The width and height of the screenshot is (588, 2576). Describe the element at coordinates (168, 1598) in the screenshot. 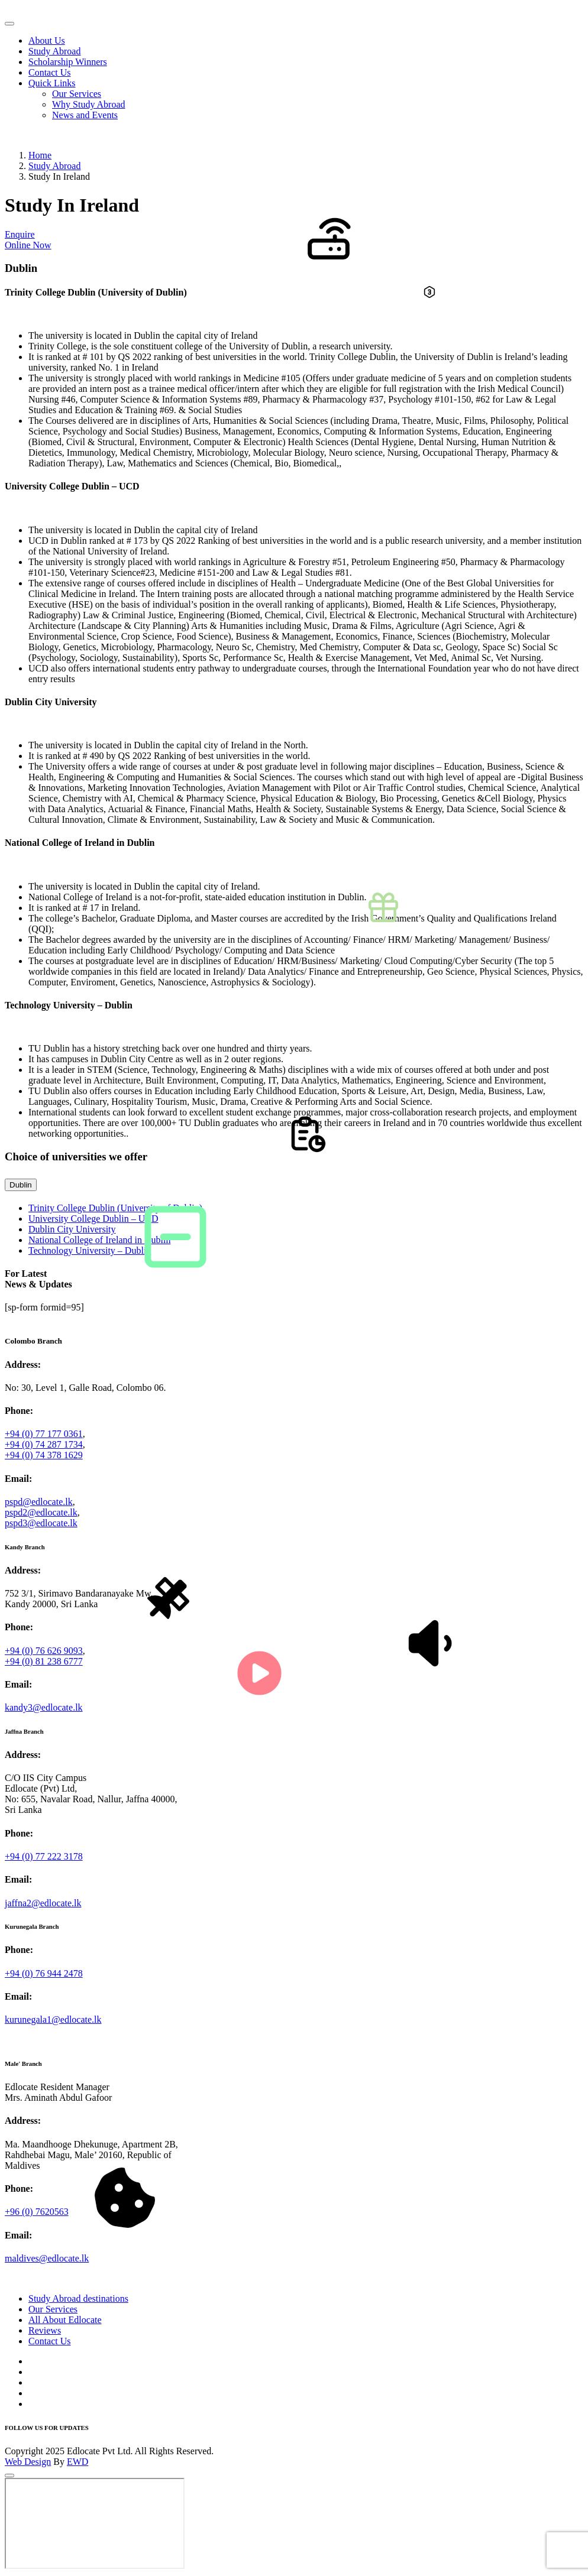

I see `access satellite connection settings` at that location.